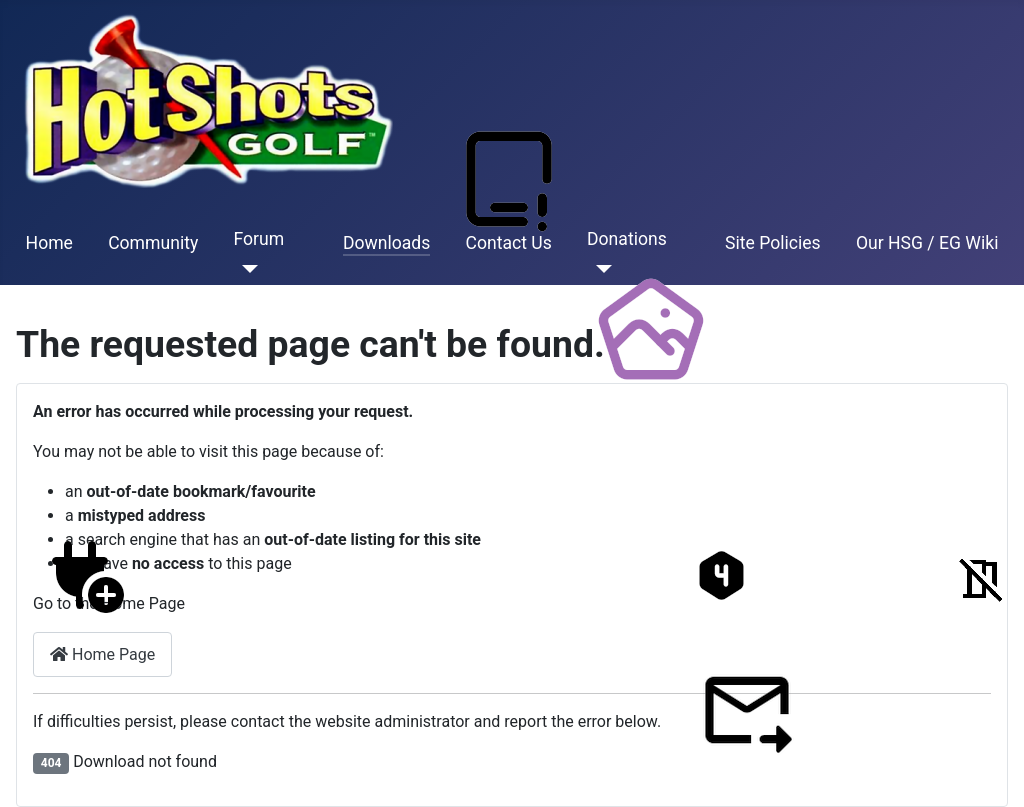 Image resolution: width=1024 pixels, height=807 pixels. Describe the element at coordinates (982, 579) in the screenshot. I see `meeting room unavailable` at that location.